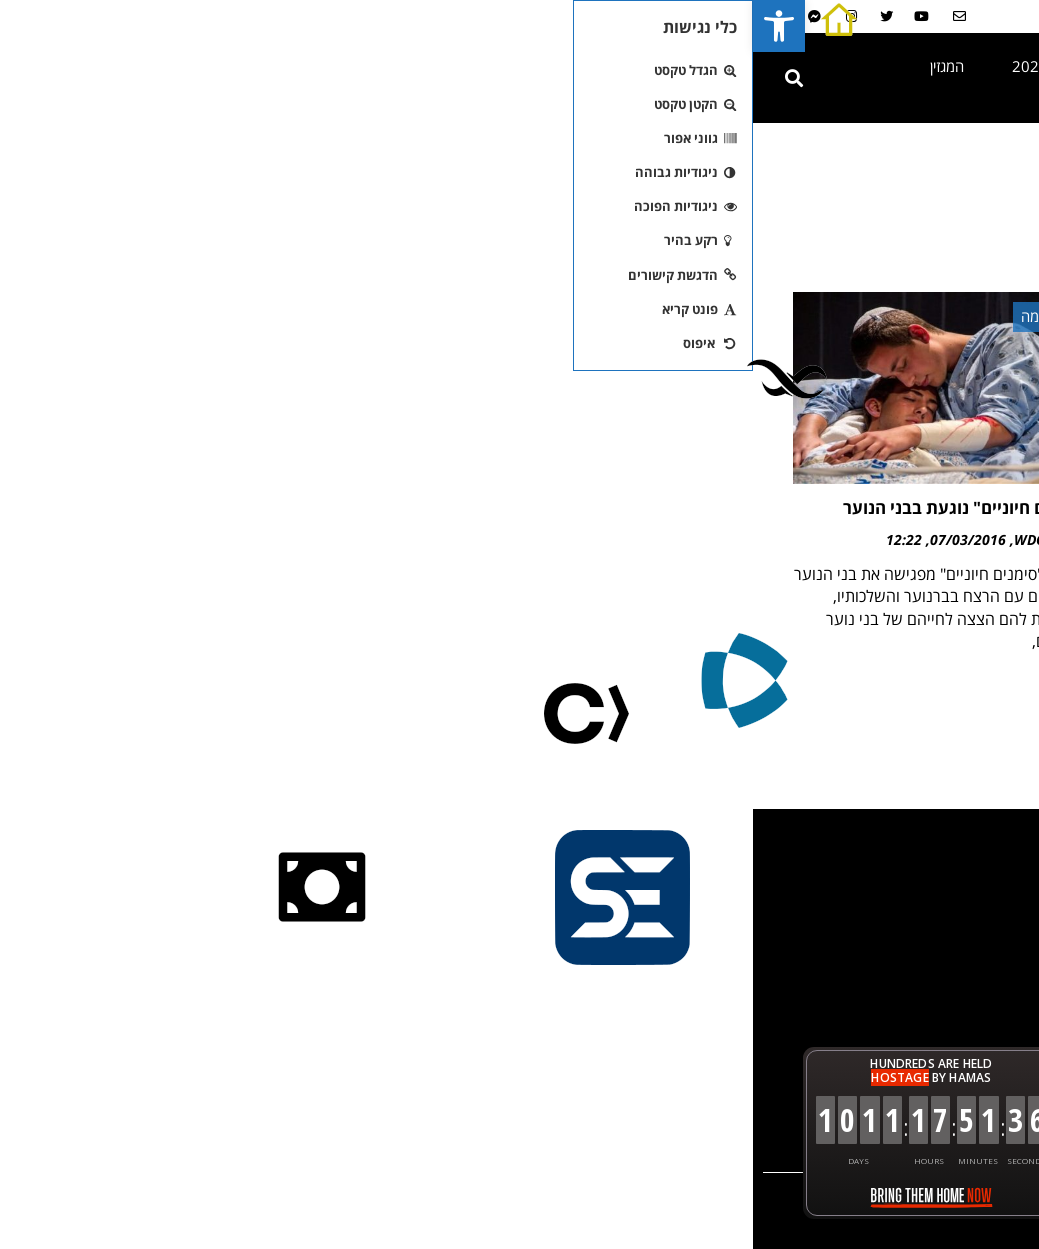 Image resolution: width=1039 pixels, height=1249 pixels. I want to click on view cash or currency balance, so click(322, 887).